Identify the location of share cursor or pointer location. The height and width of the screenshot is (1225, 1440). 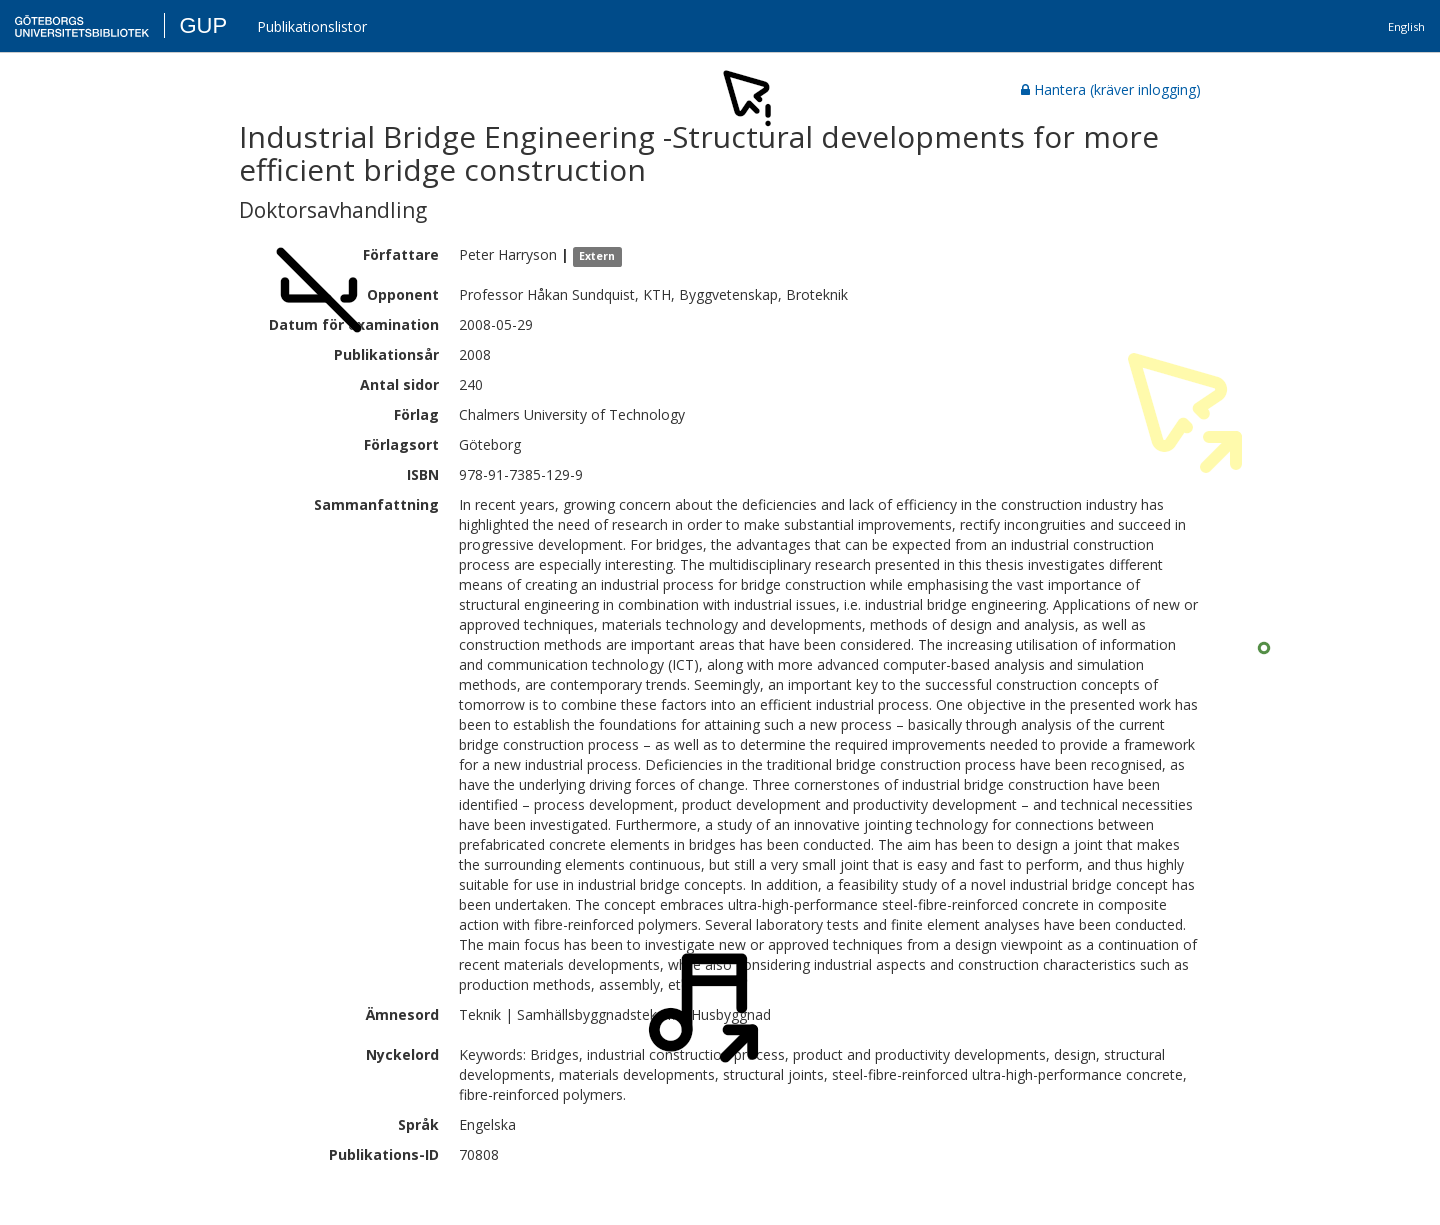
(1182, 407).